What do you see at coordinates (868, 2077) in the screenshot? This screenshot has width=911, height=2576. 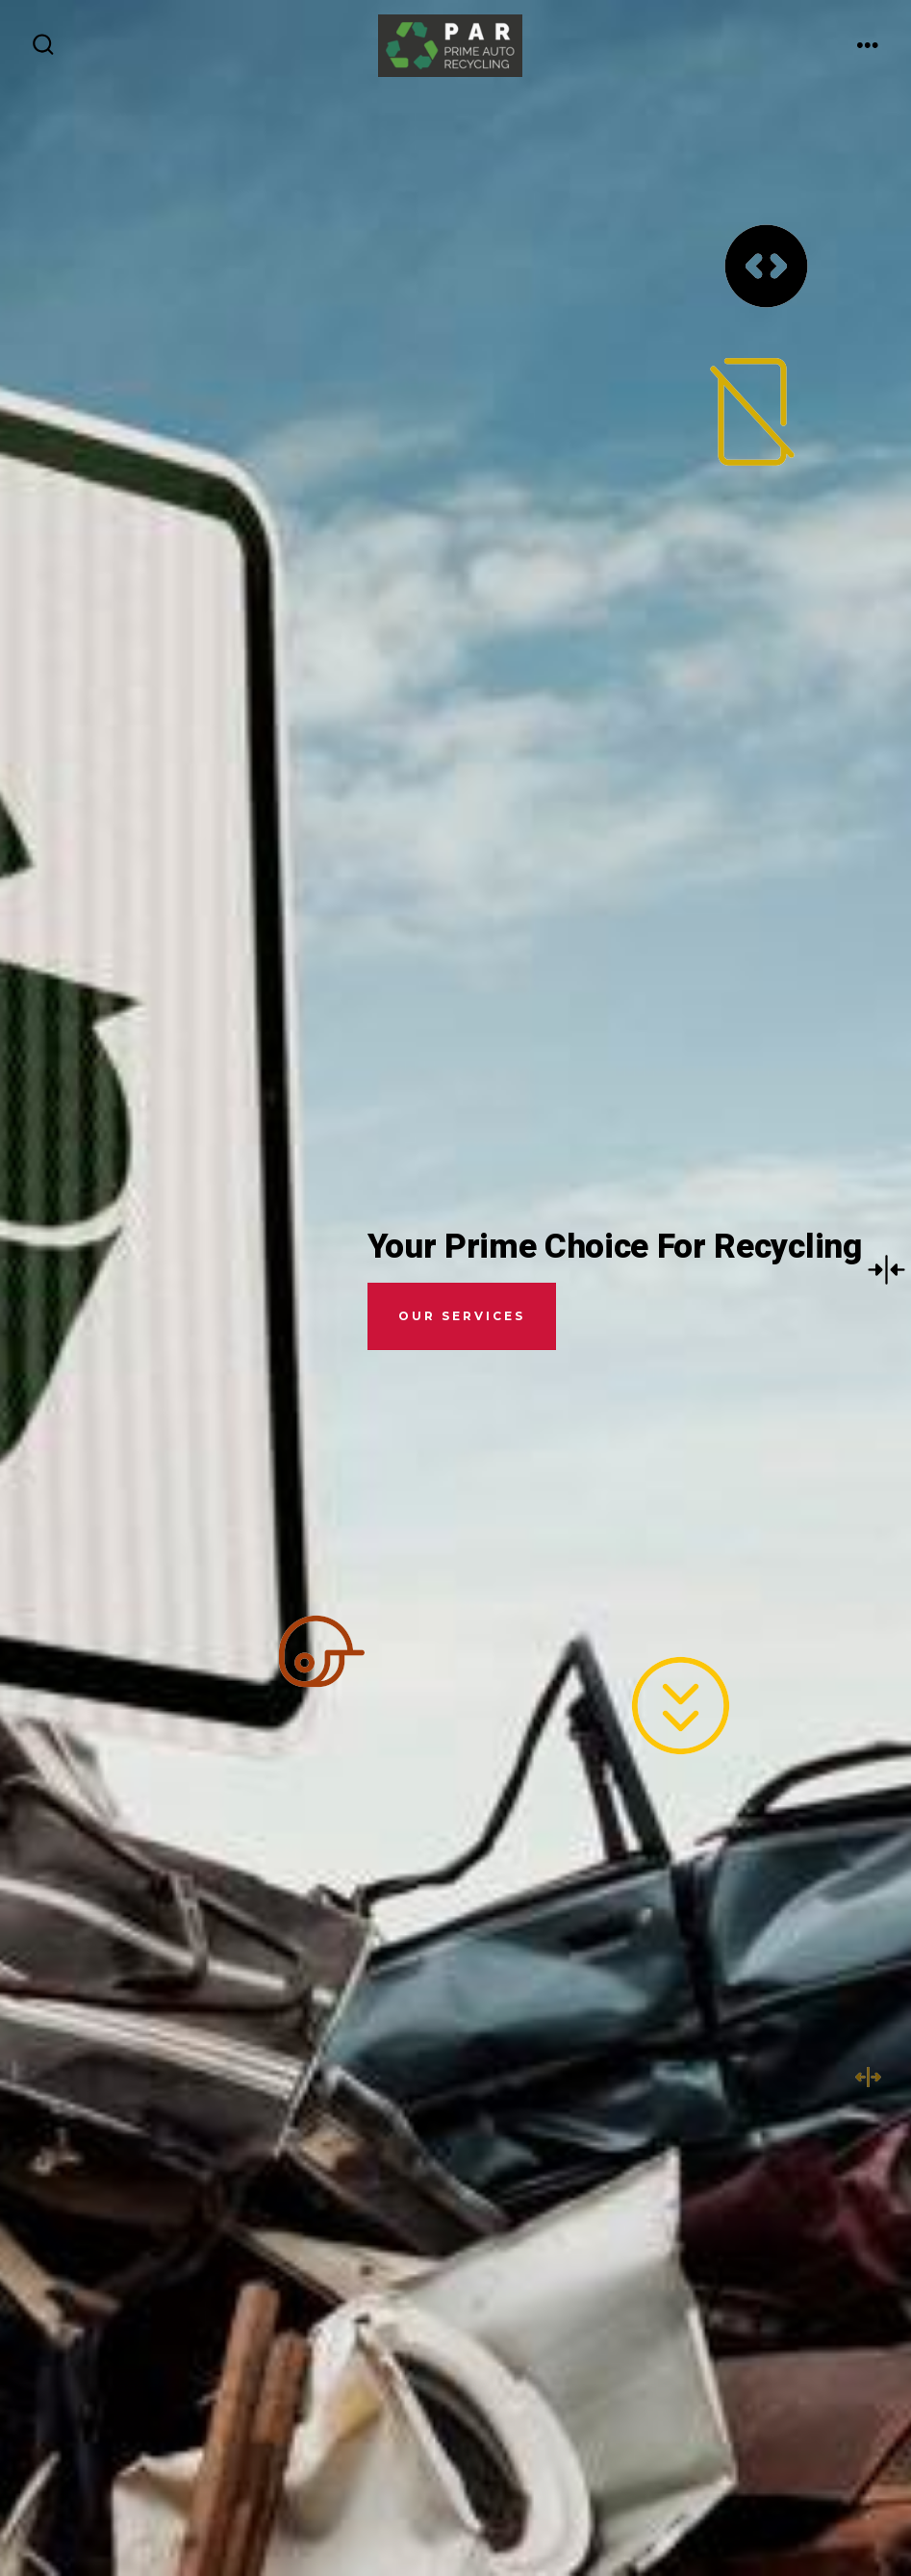 I see `expand content horizontally` at bounding box center [868, 2077].